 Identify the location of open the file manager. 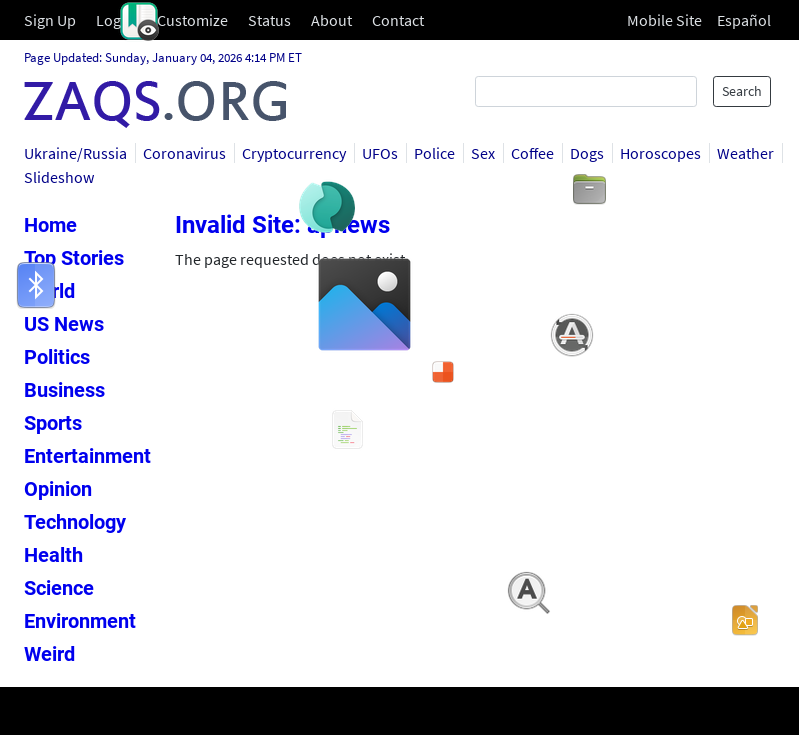
(589, 188).